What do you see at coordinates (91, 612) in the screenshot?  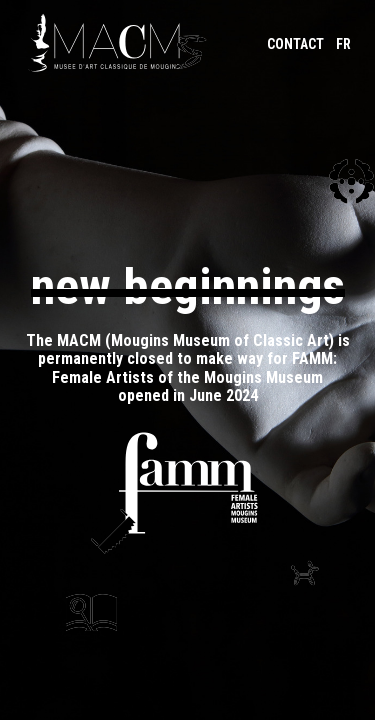 I see `search through archived documents` at bounding box center [91, 612].